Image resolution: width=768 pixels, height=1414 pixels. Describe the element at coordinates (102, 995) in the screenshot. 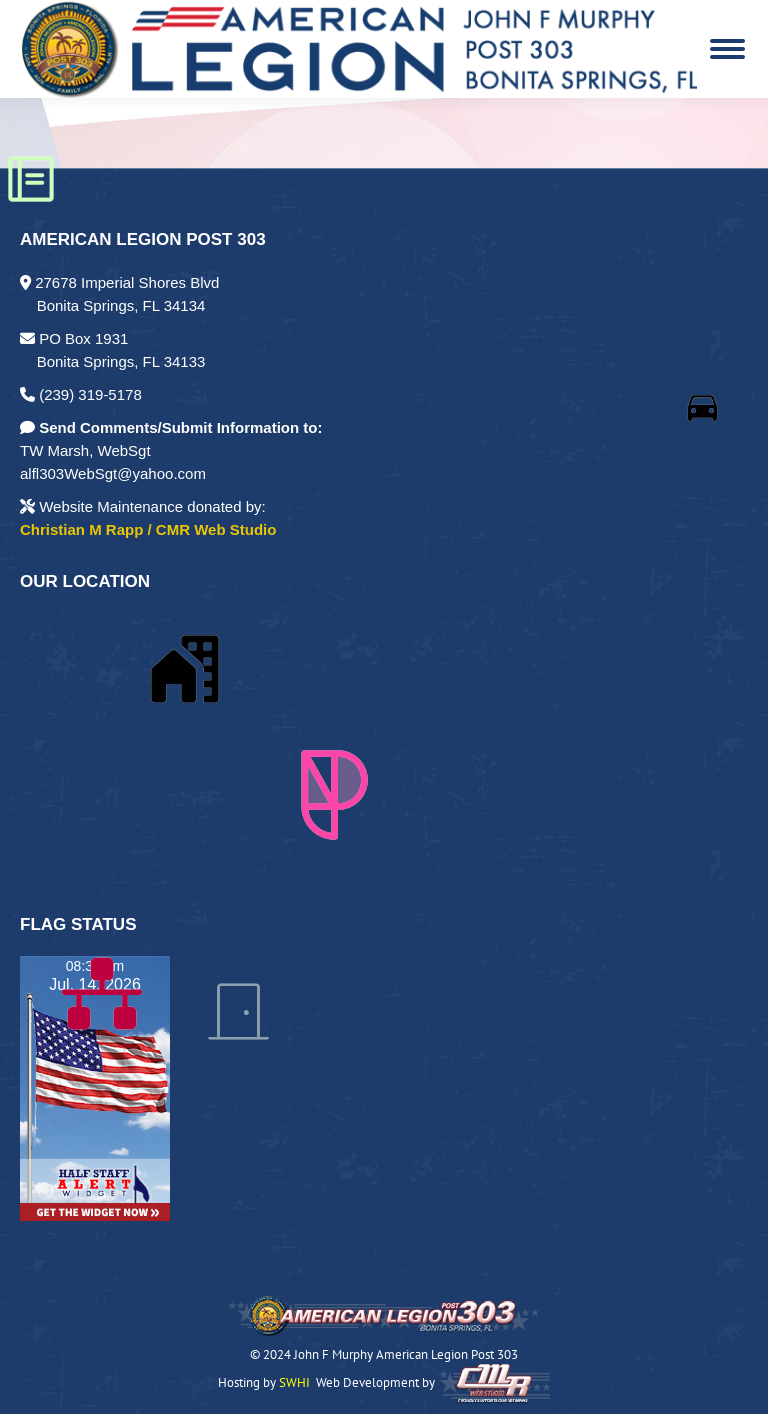

I see `view network connections` at that location.